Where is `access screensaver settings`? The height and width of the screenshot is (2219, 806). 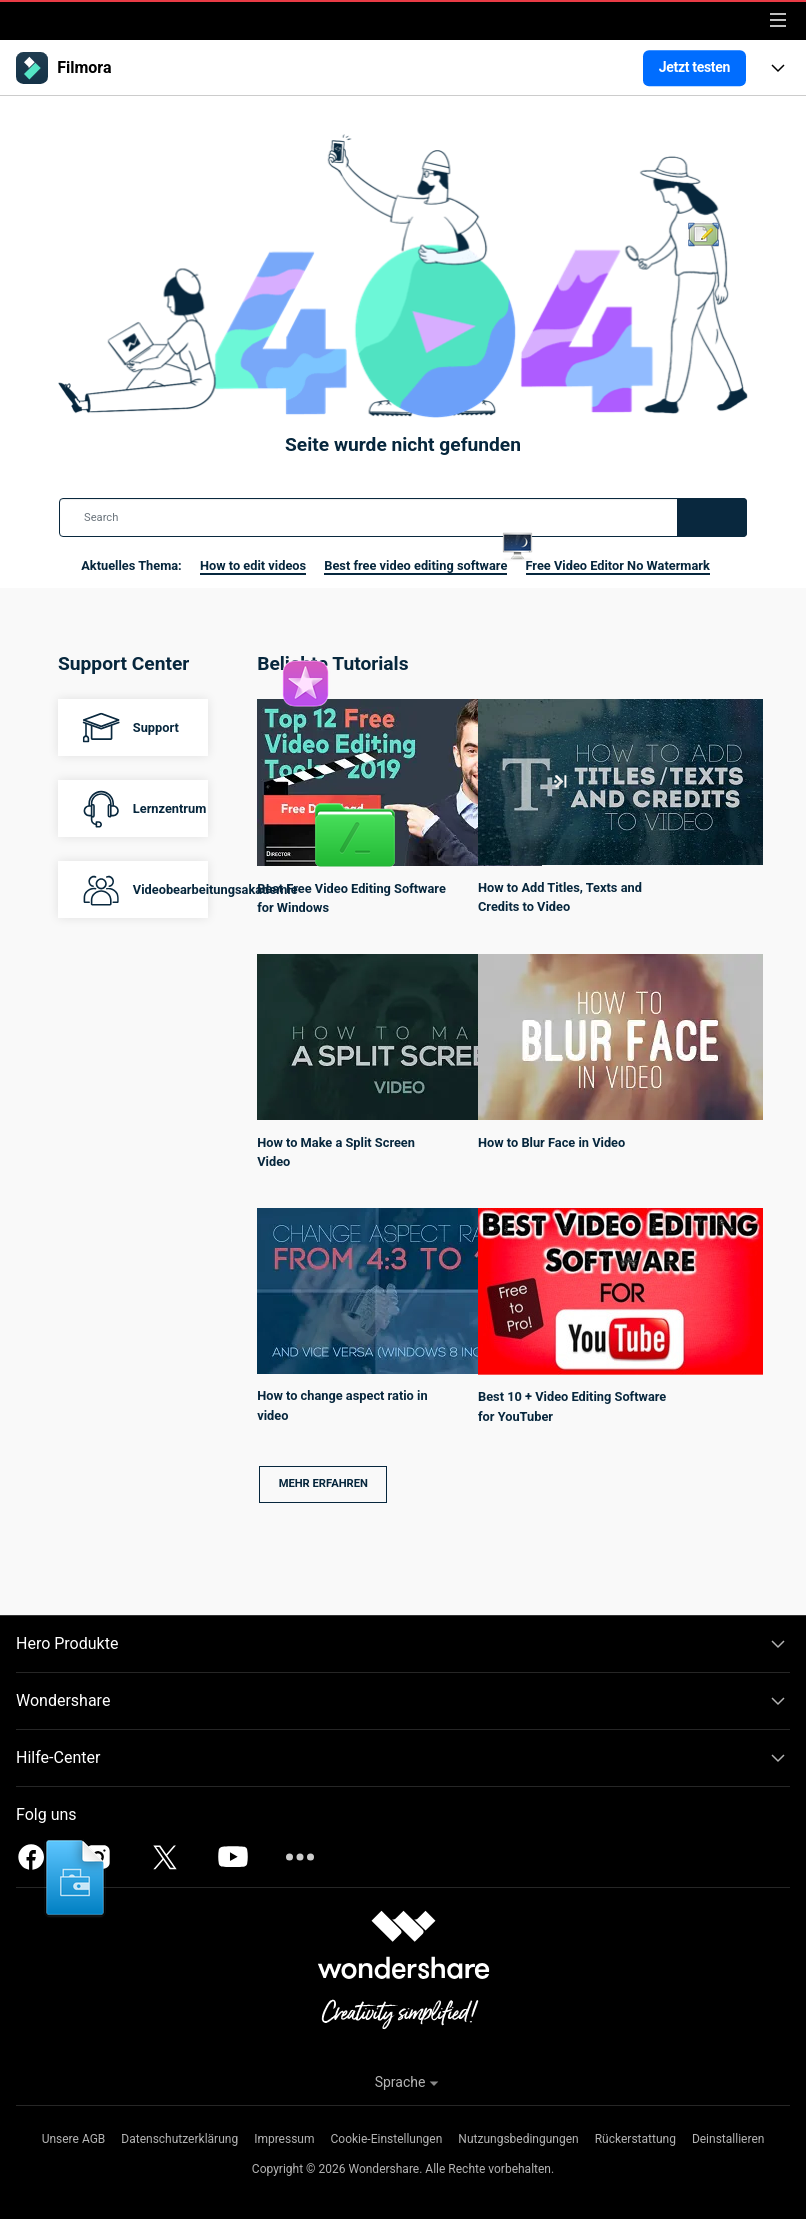 access screensaver settings is located at coordinates (517, 545).